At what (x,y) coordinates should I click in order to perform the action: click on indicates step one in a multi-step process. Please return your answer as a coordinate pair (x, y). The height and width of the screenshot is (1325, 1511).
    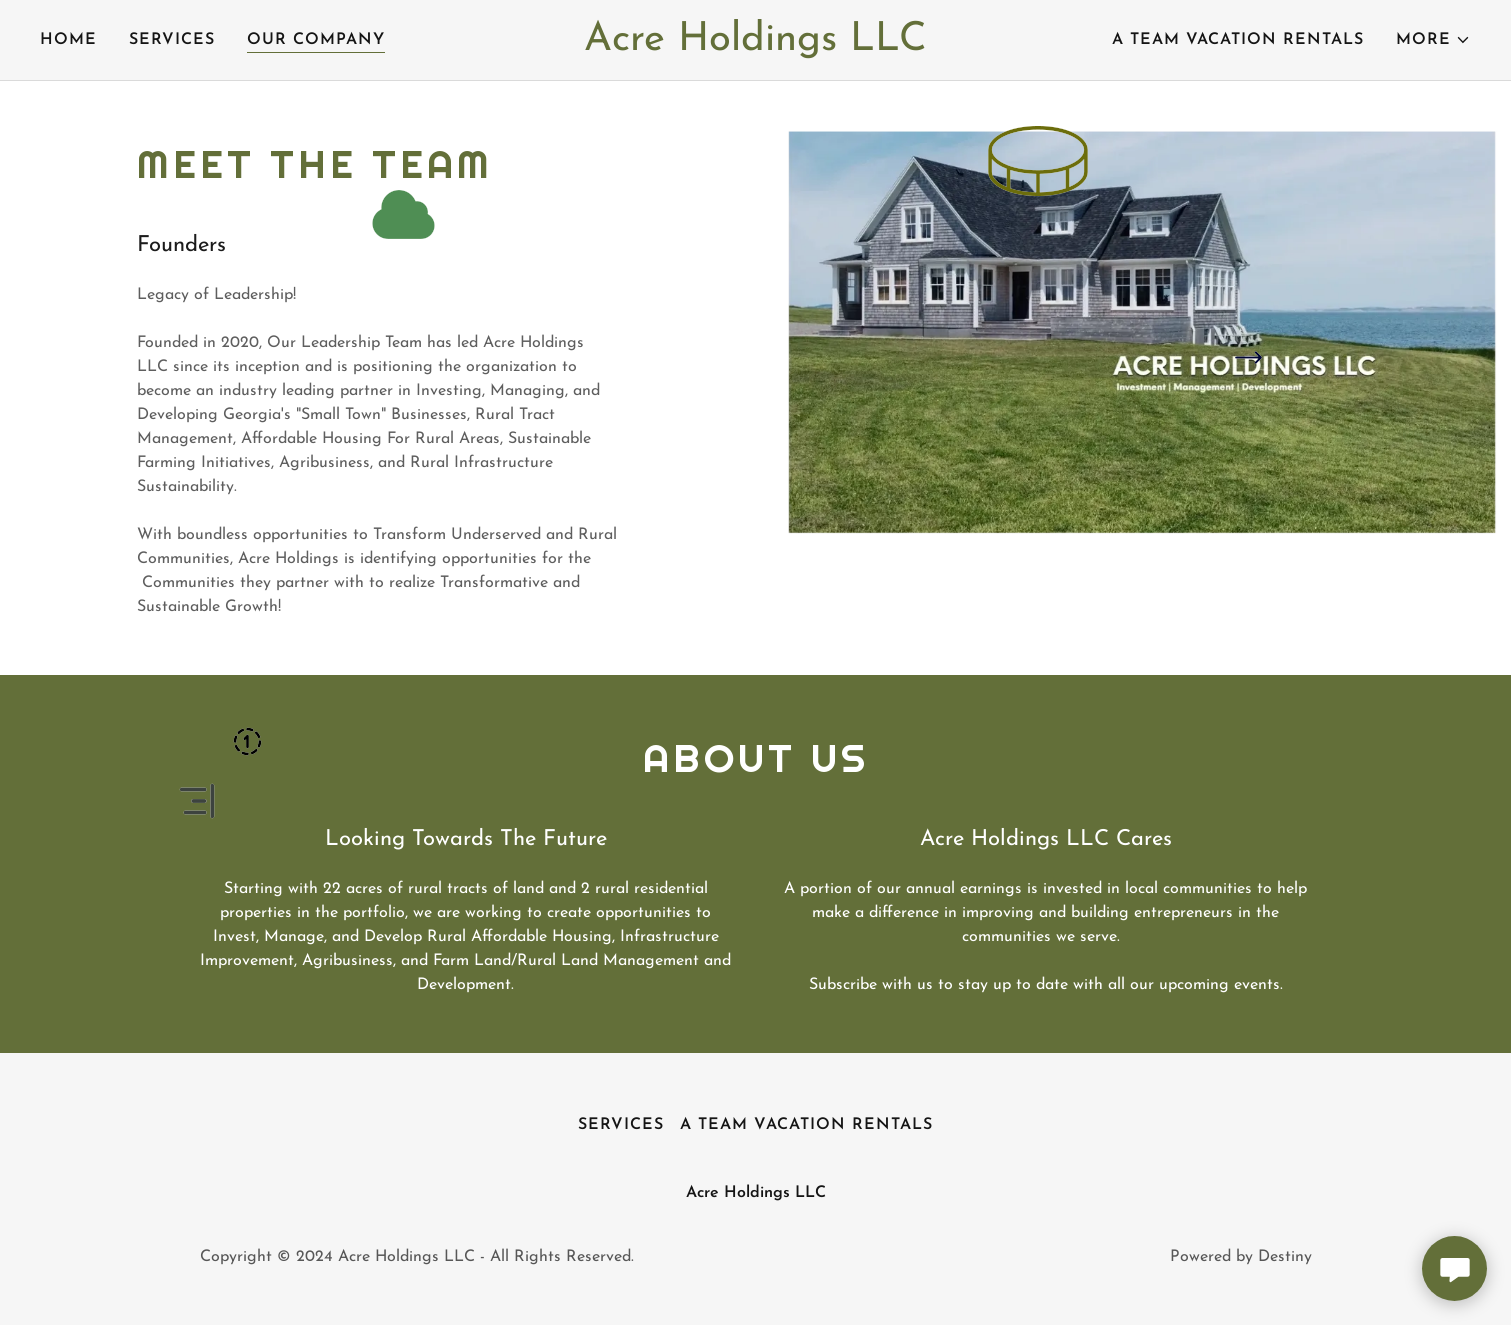
    Looking at the image, I should click on (247, 741).